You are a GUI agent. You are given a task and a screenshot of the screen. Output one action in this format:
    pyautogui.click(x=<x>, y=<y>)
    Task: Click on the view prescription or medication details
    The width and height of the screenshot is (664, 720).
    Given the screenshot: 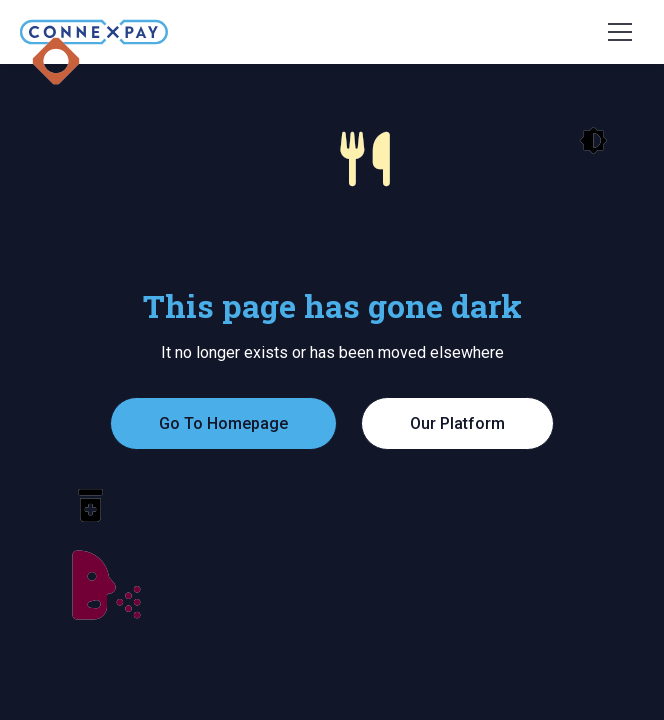 What is the action you would take?
    pyautogui.click(x=90, y=505)
    